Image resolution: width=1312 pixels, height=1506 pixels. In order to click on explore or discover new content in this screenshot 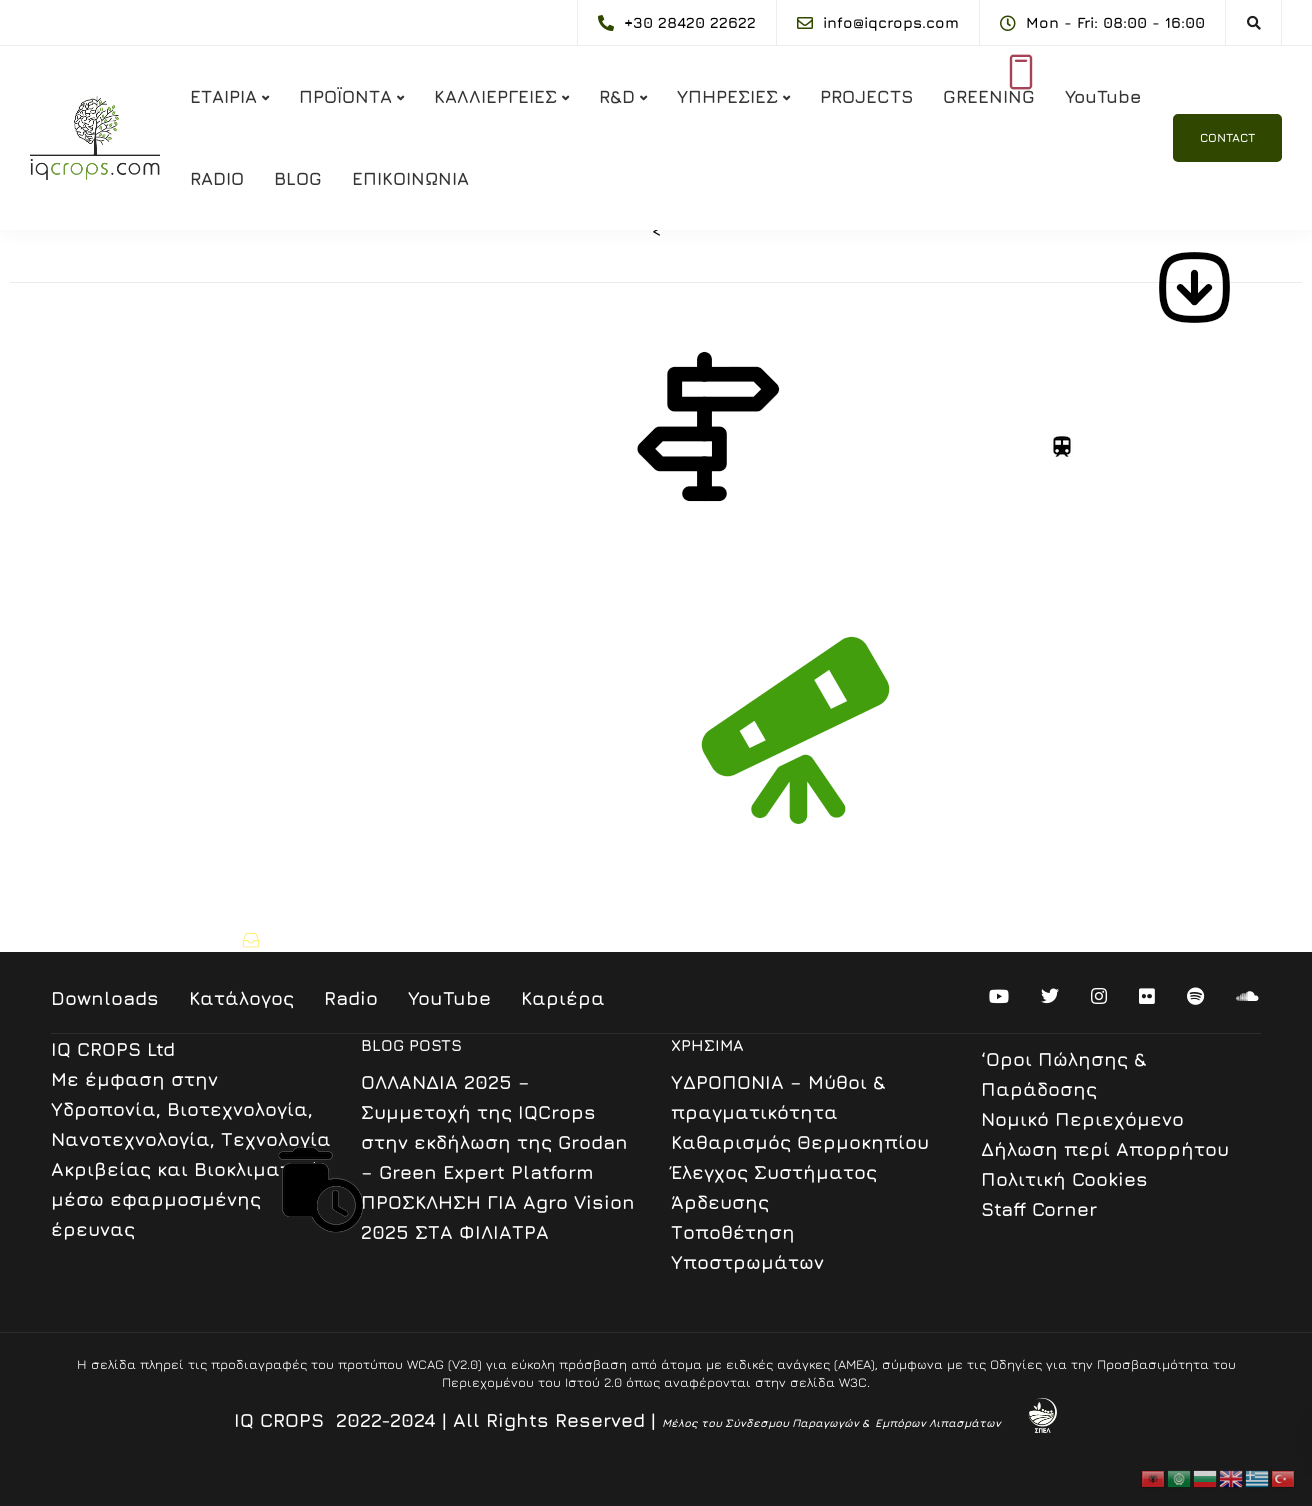, I will do `click(795, 729)`.